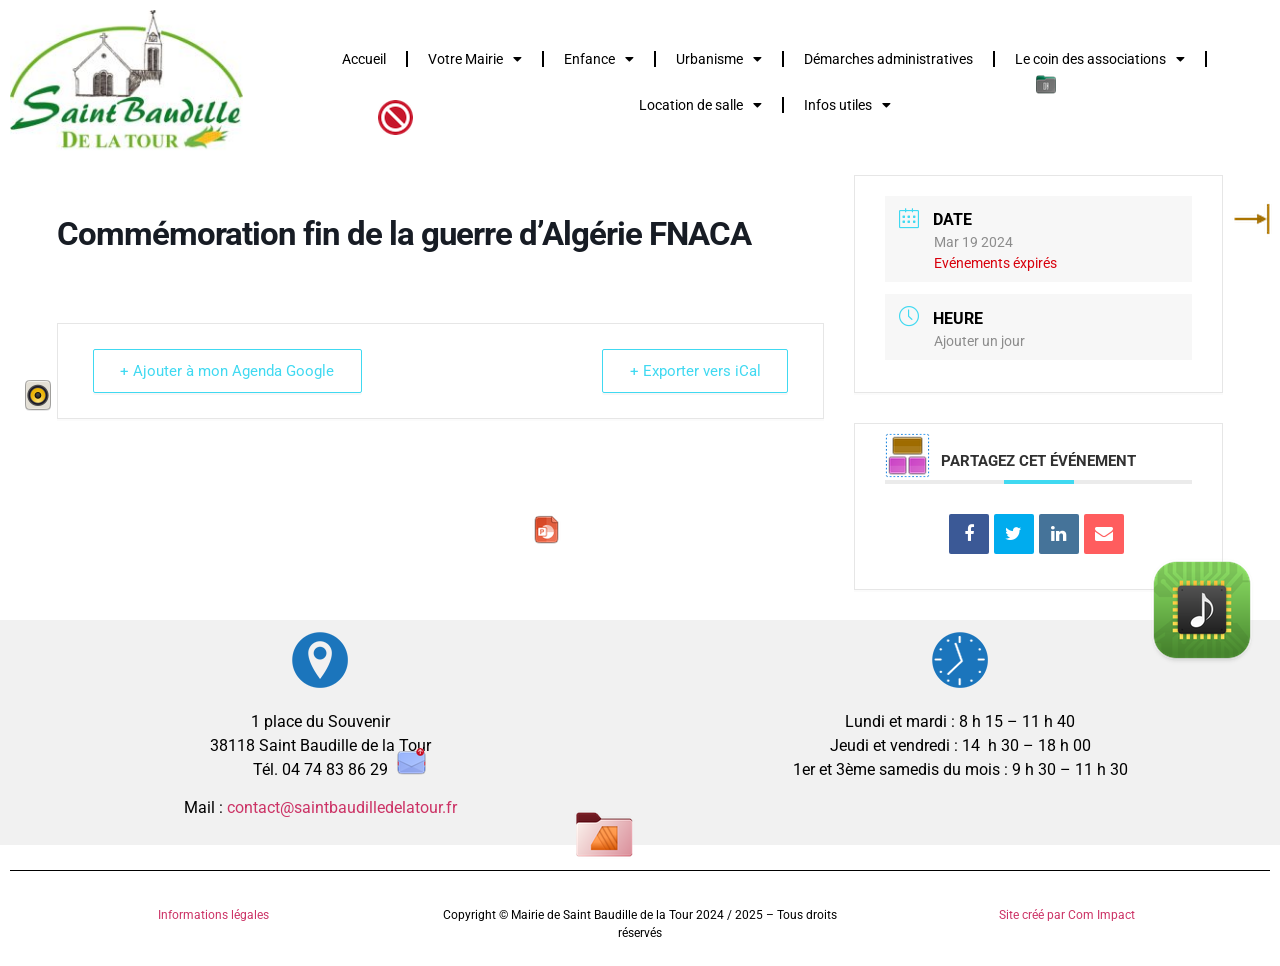  I want to click on skip to the last item in a list or queue, so click(1252, 219).